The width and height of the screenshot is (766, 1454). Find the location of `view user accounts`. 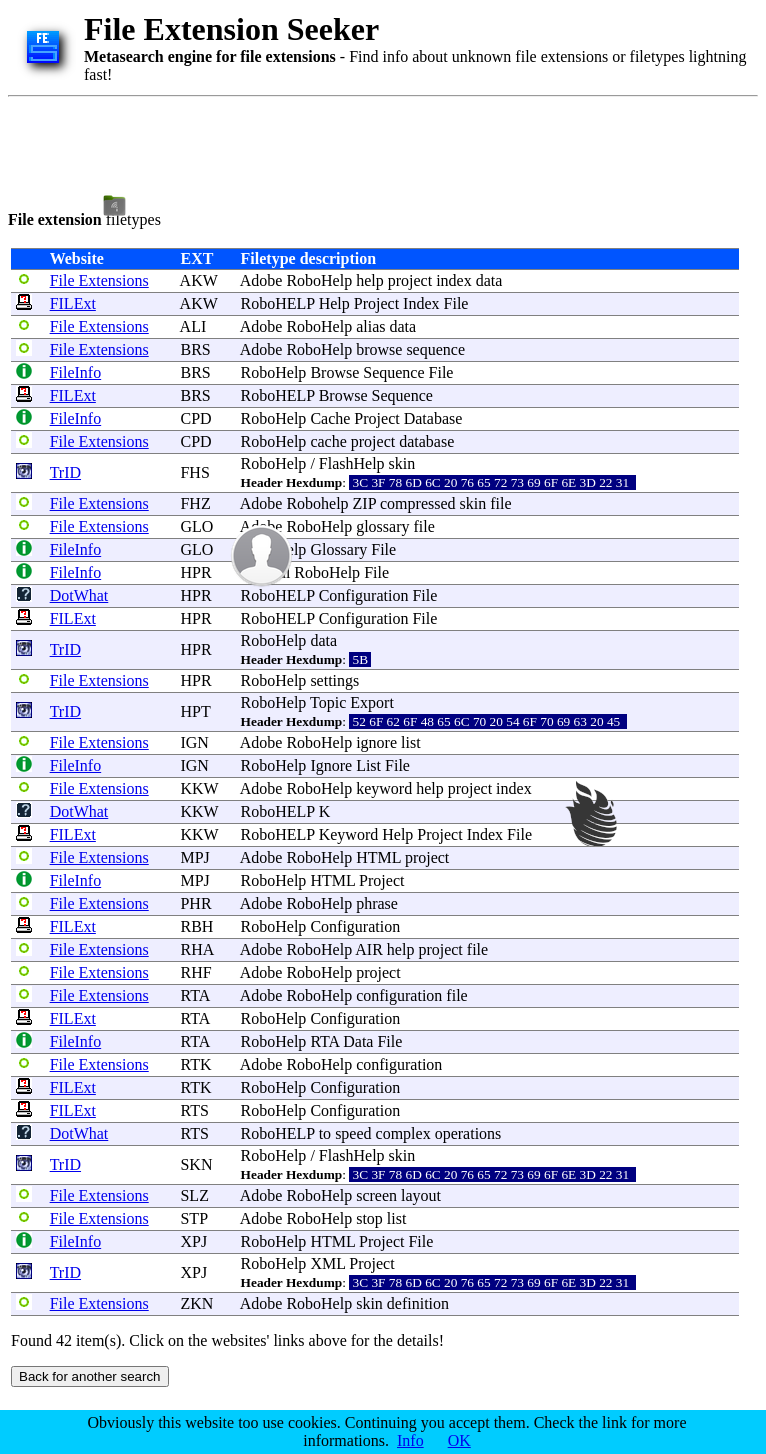

view user accounts is located at coordinates (261, 555).